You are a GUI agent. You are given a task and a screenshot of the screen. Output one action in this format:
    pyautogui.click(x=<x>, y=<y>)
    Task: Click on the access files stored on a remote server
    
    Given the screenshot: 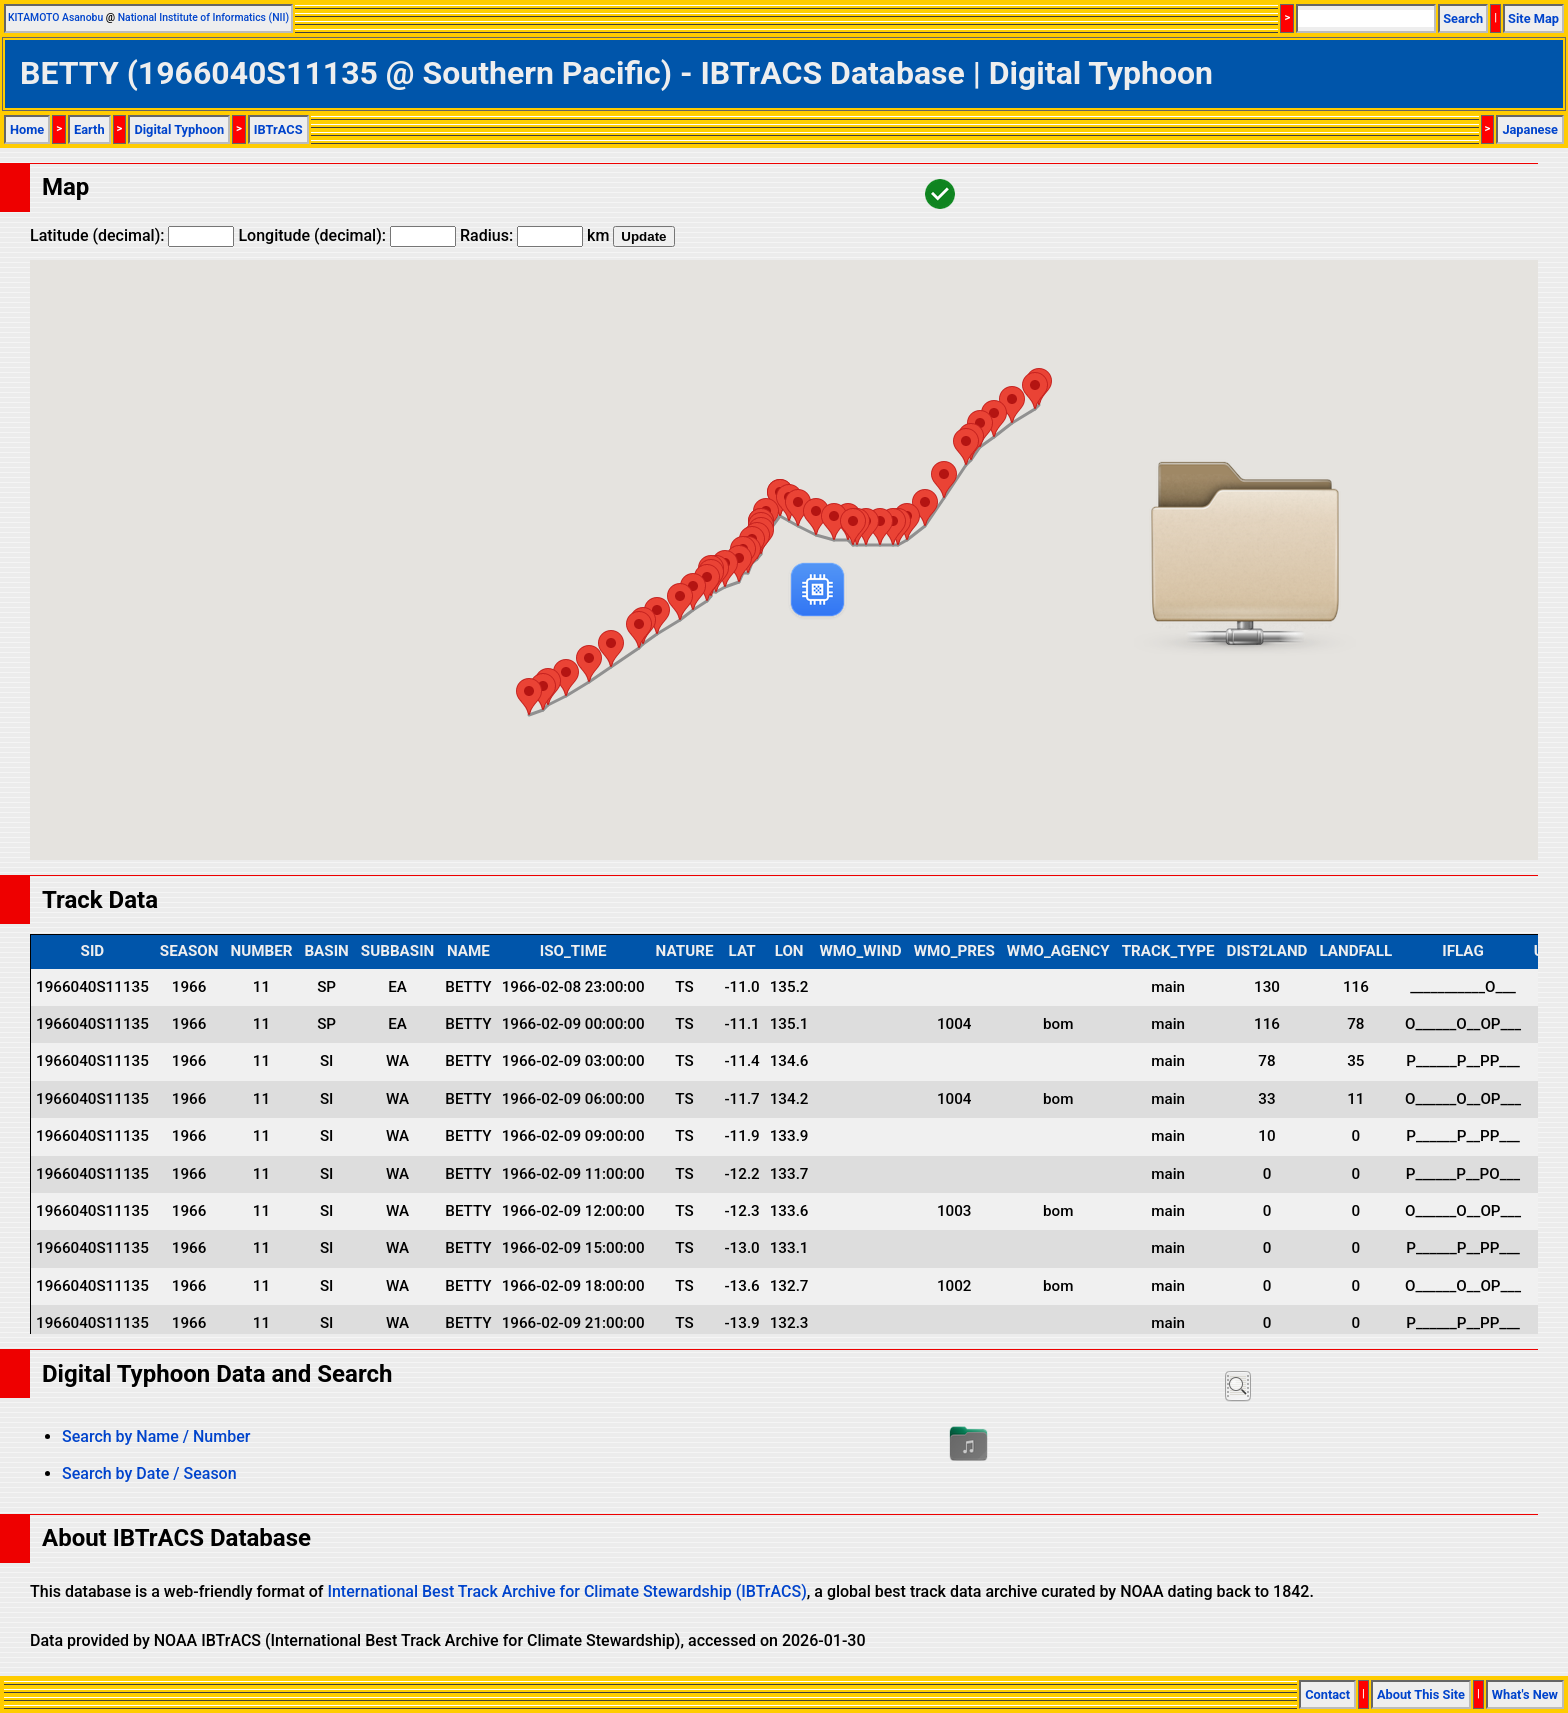 What is the action you would take?
    pyautogui.click(x=1245, y=559)
    